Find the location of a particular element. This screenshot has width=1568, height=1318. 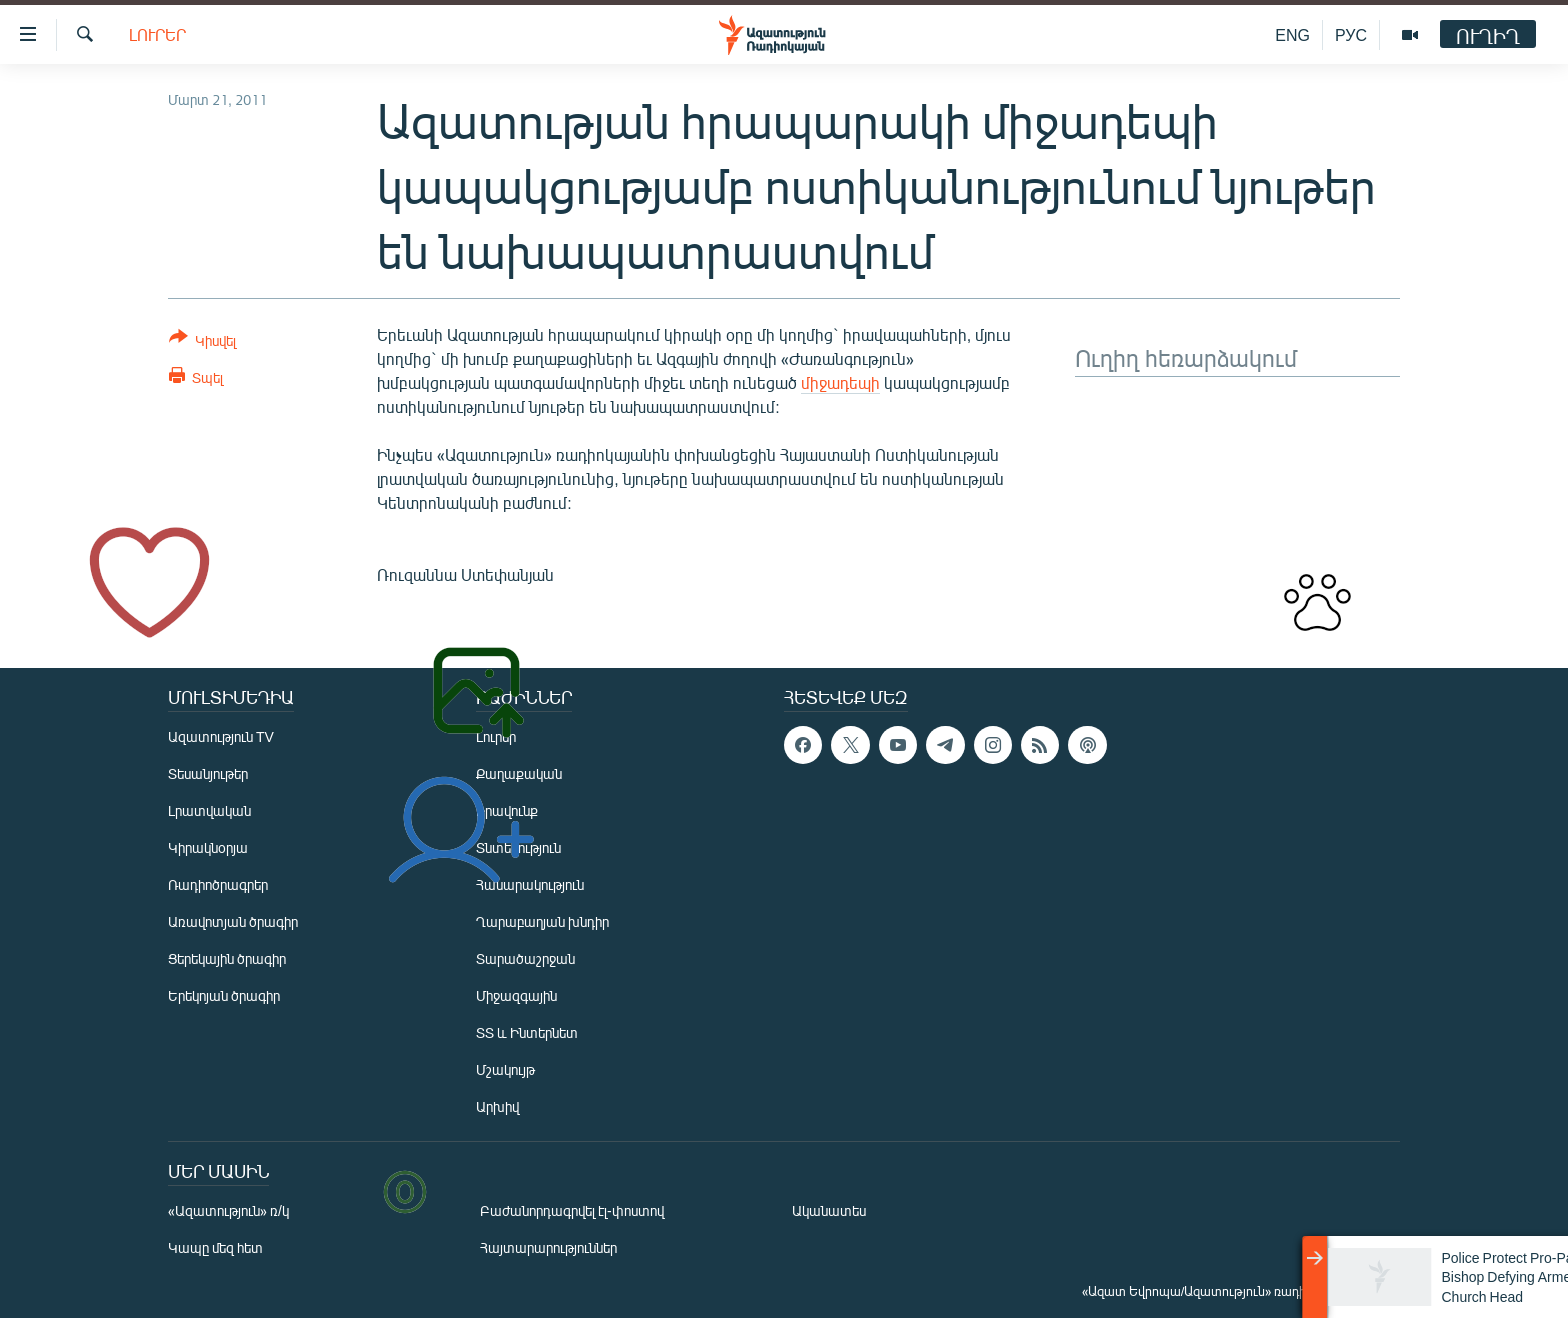

indicates zero items or notifications is located at coordinates (405, 1192).